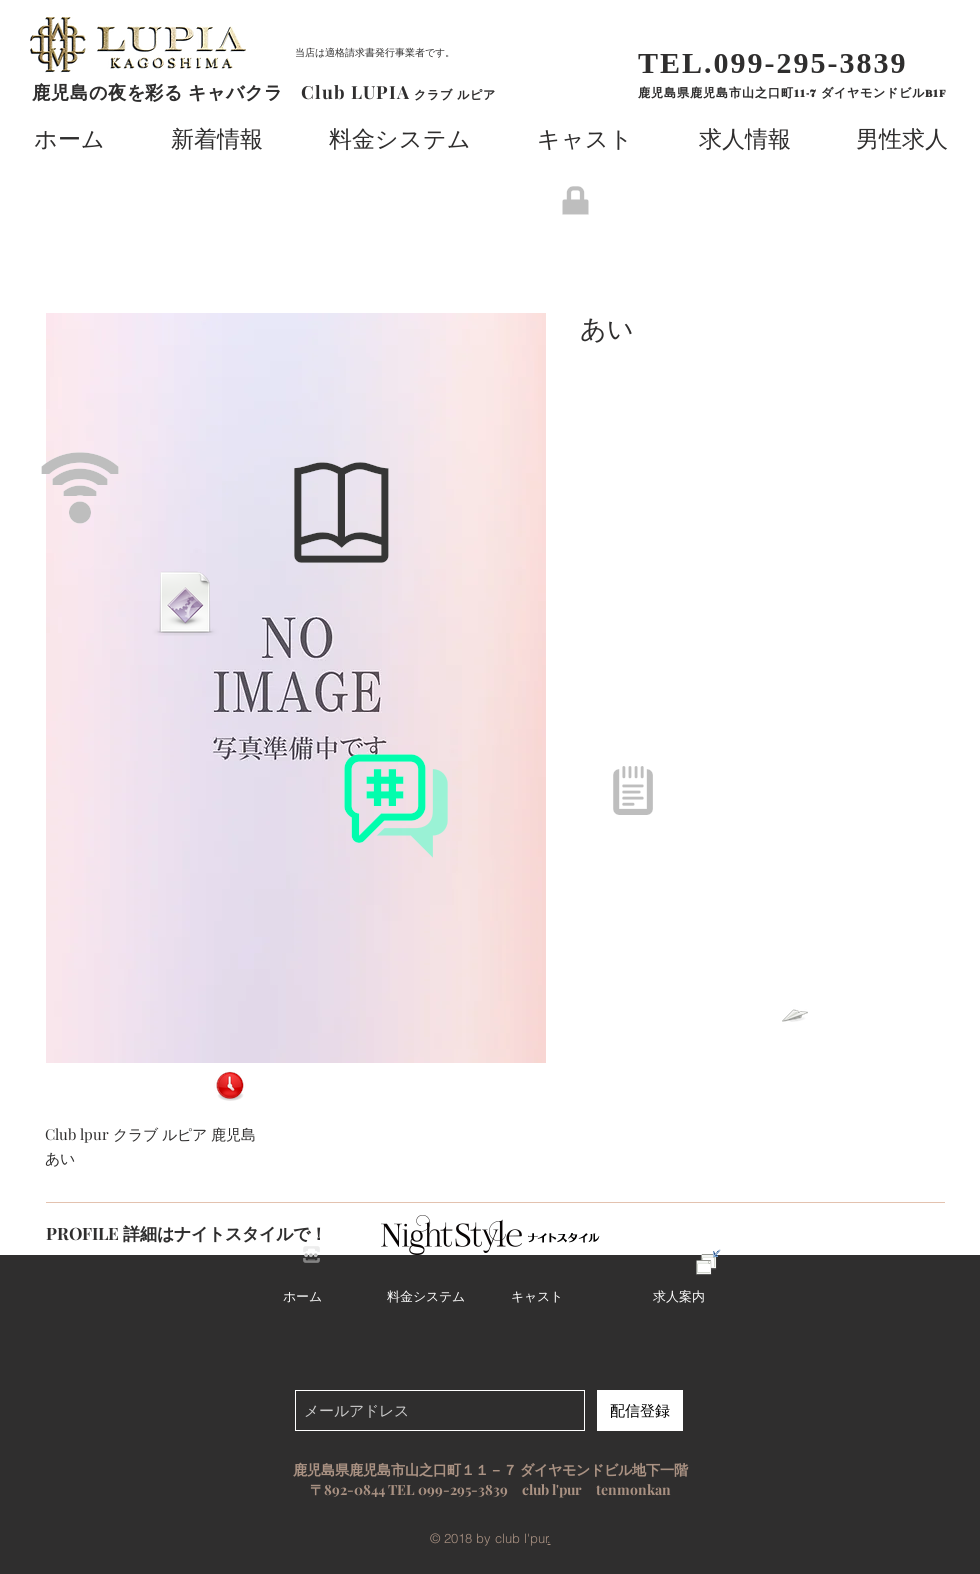  I want to click on indicates wired network connection in progress, so click(311, 1254).